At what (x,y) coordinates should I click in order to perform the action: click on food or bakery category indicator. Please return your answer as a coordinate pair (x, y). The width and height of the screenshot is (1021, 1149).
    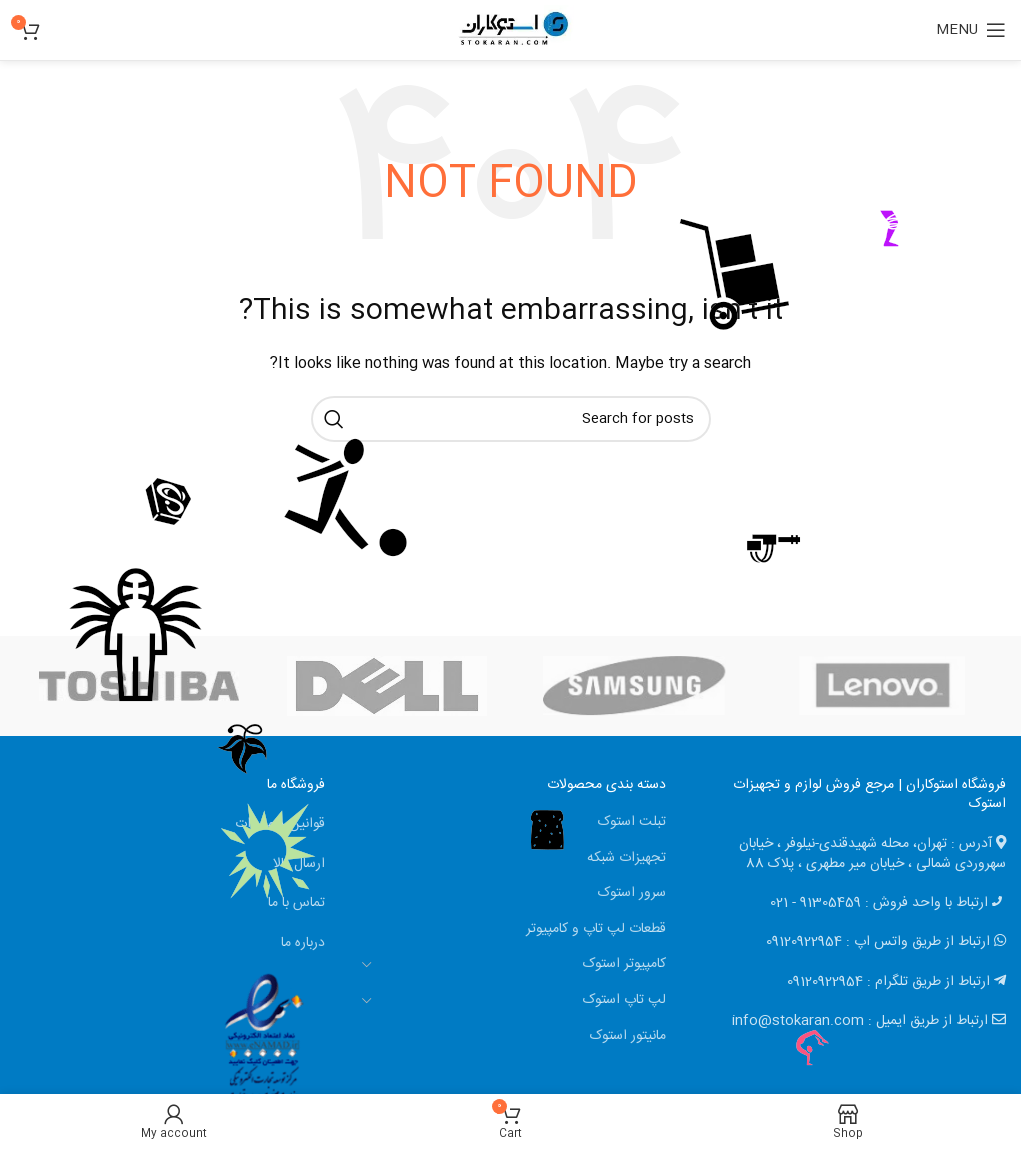
    Looking at the image, I should click on (547, 829).